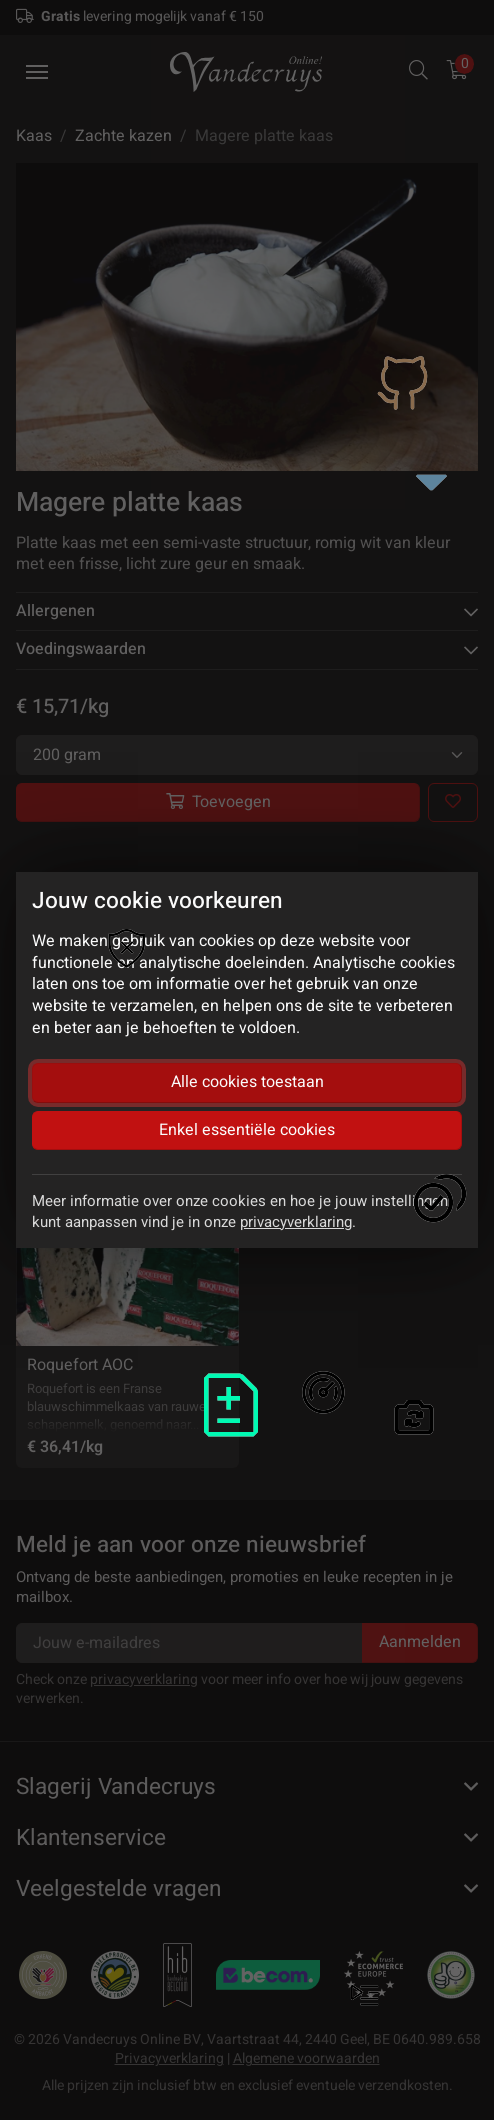  Describe the element at coordinates (431, 482) in the screenshot. I see `expand a dropdown menu or list` at that location.